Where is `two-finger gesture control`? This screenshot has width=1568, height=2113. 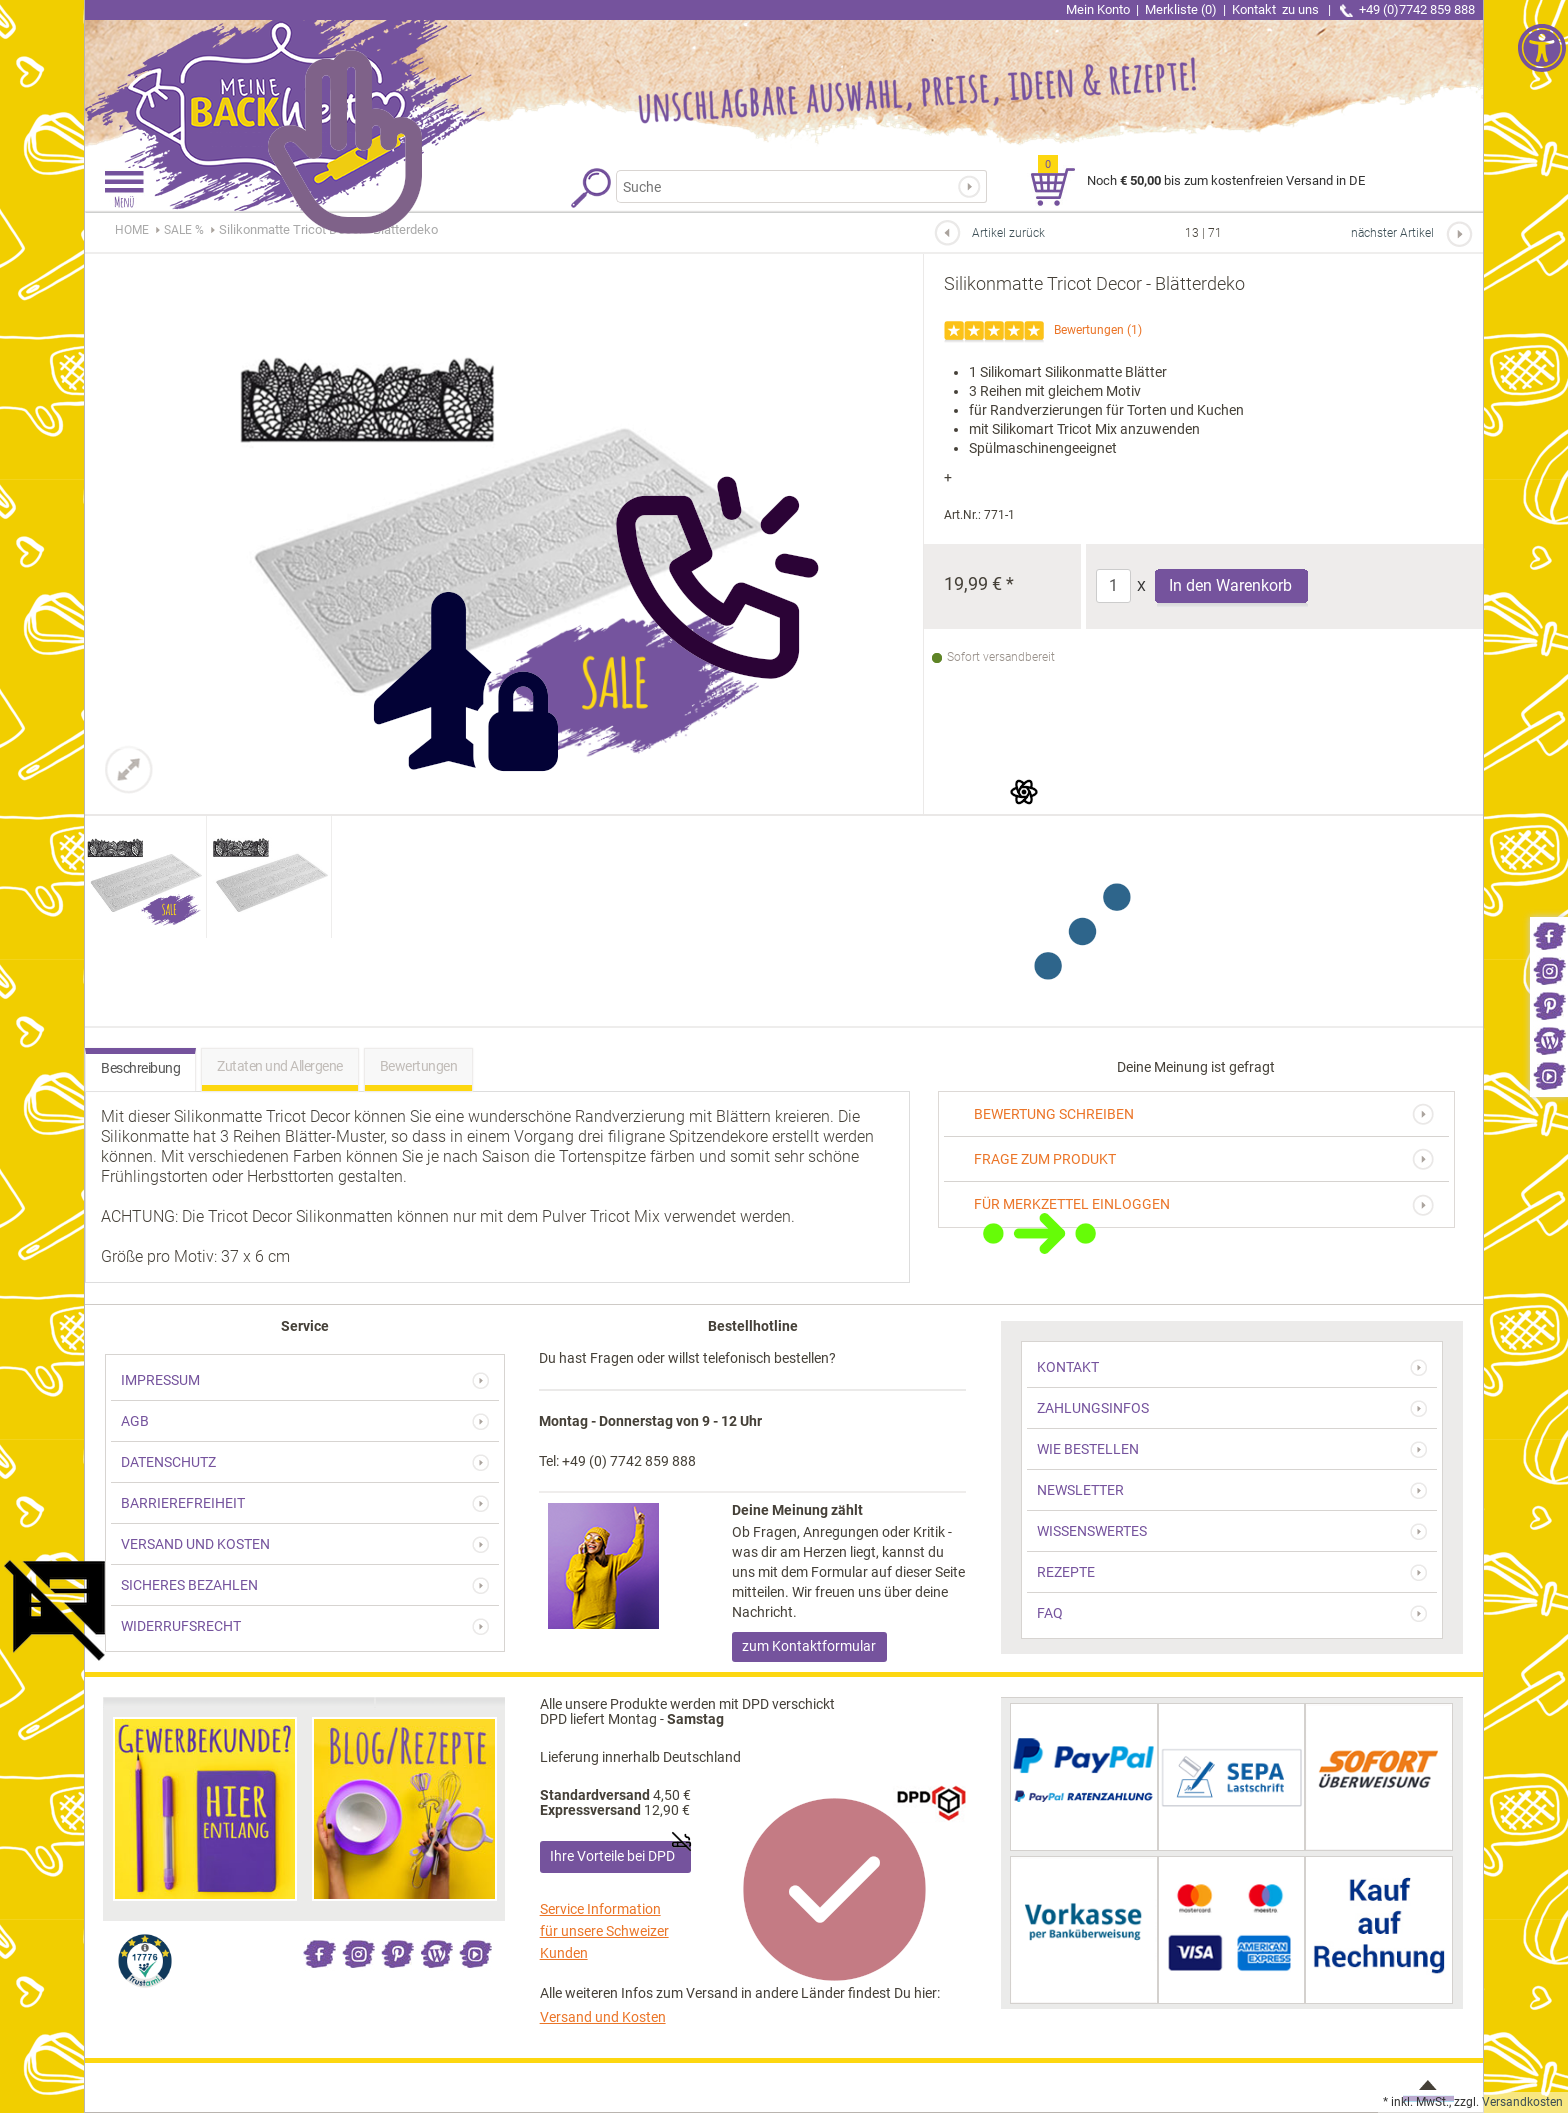 two-finger gesture control is located at coordinates (347, 142).